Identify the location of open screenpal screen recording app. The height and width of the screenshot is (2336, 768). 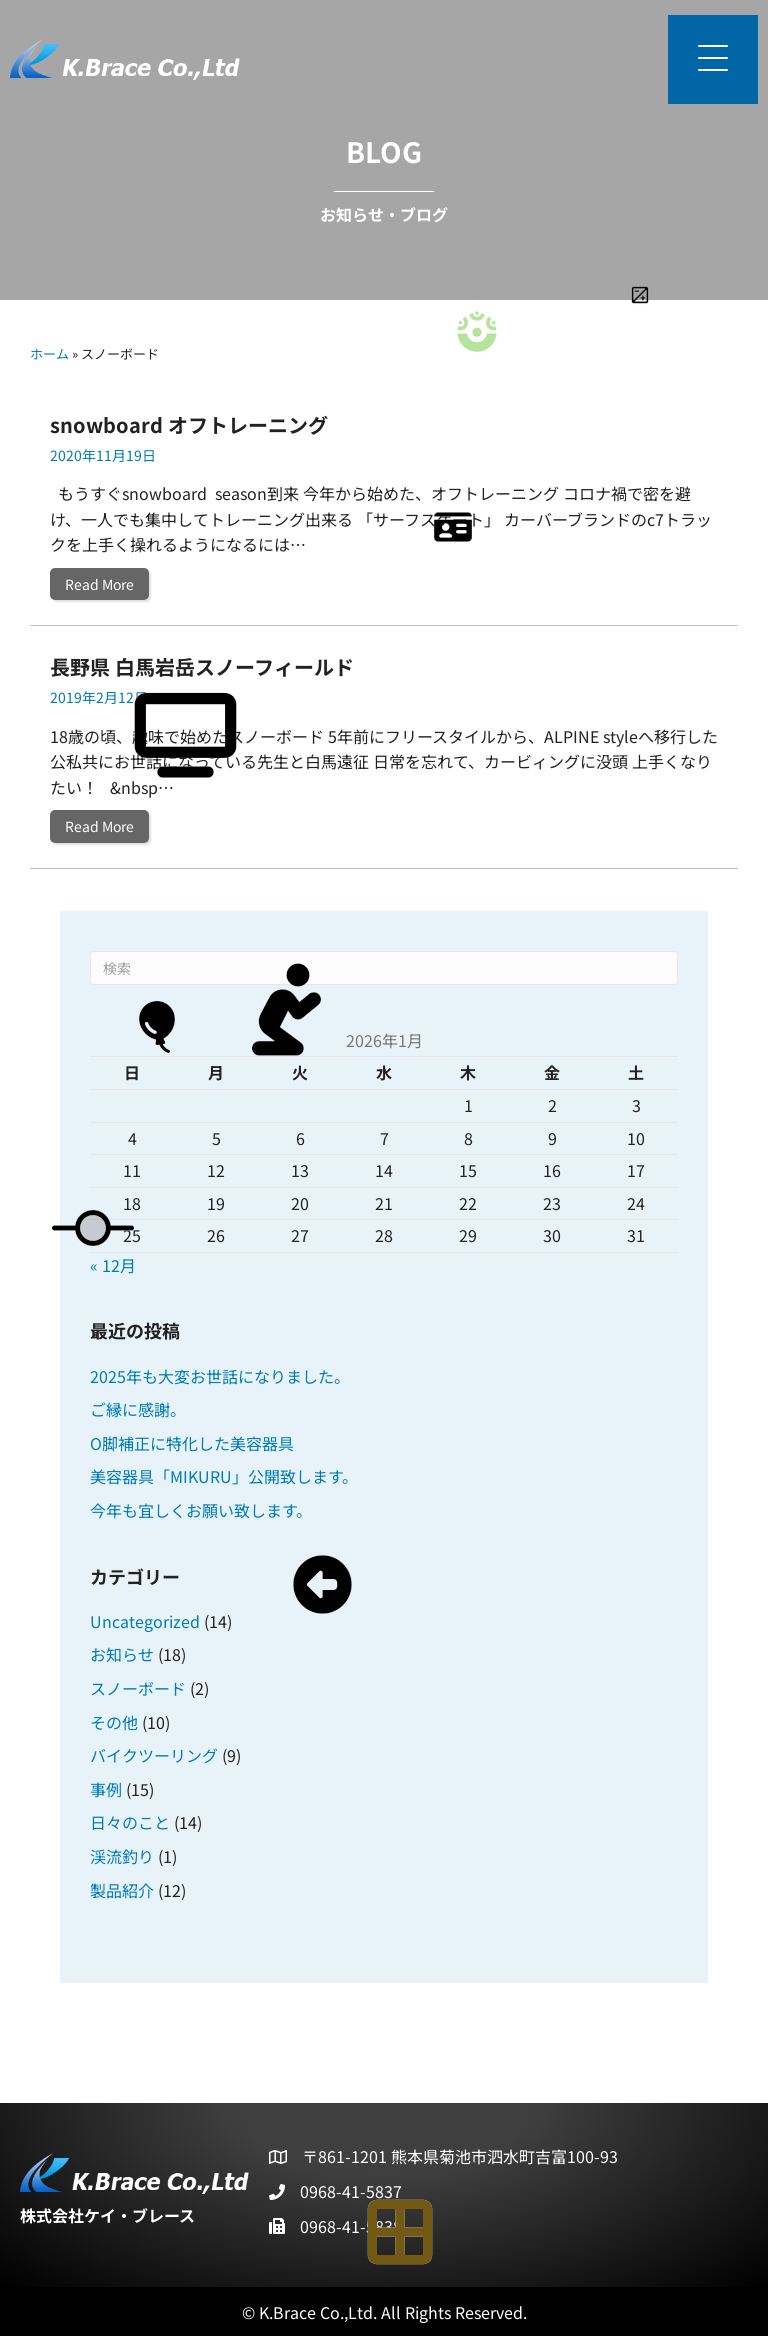
(477, 332).